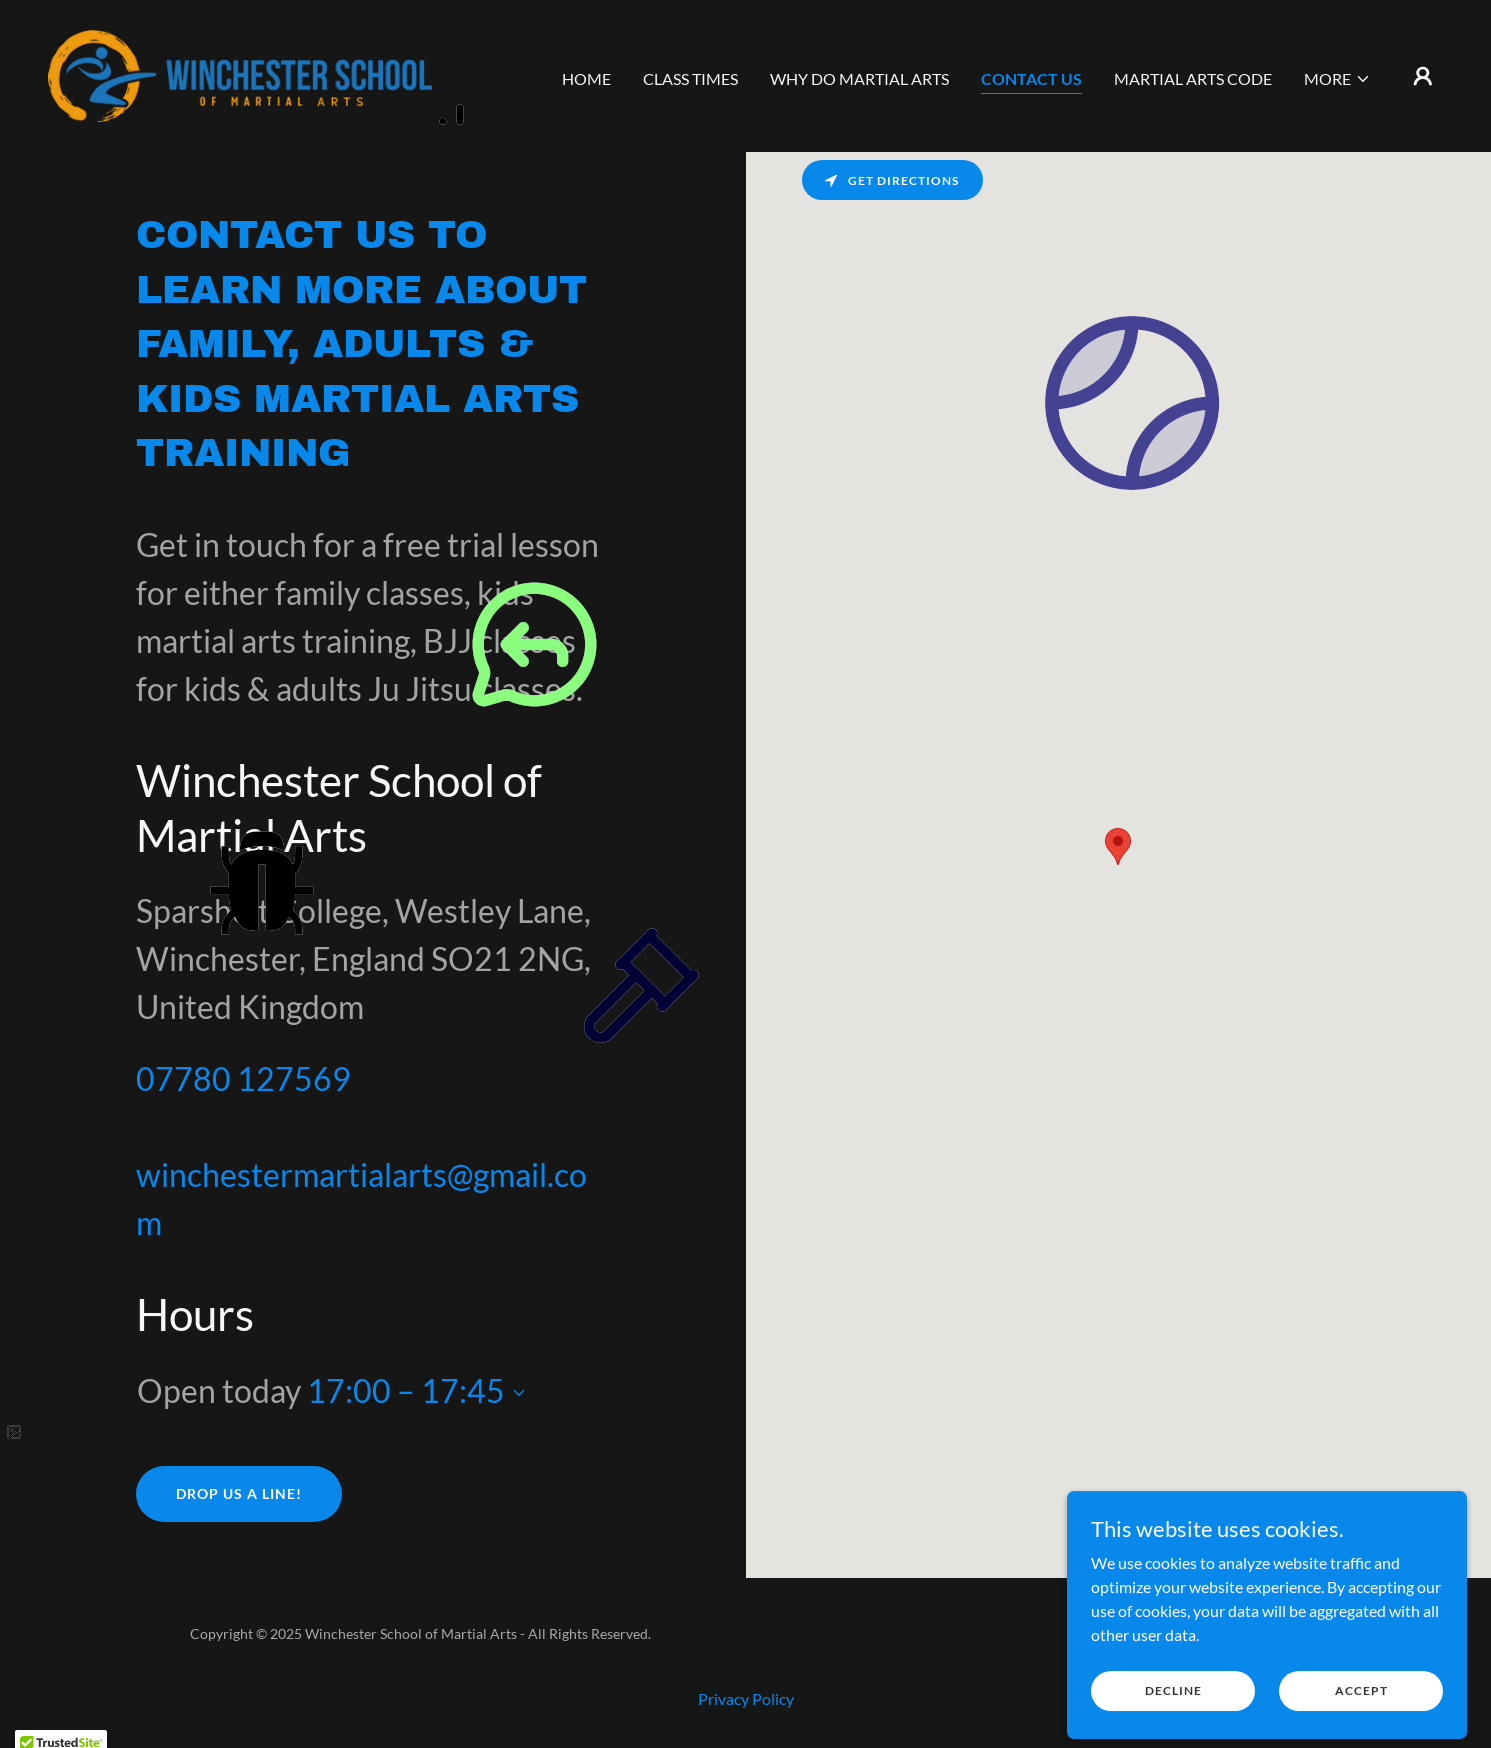 The width and height of the screenshot is (1491, 1748). What do you see at coordinates (14, 1432) in the screenshot?
I see `view or open an image file` at bounding box center [14, 1432].